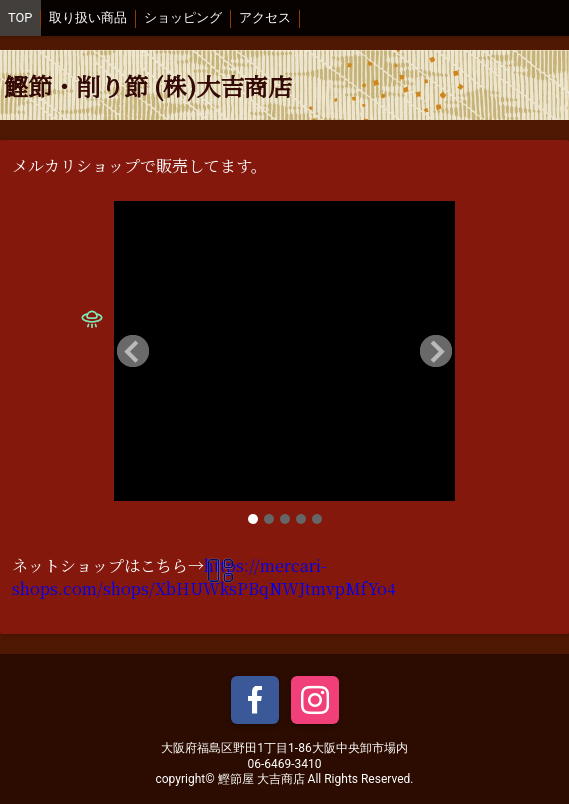 The width and height of the screenshot is (569, 804). Describe the element at coordinates (219, 570) in the screenshot. I see `toggle editor layout view` at that location.